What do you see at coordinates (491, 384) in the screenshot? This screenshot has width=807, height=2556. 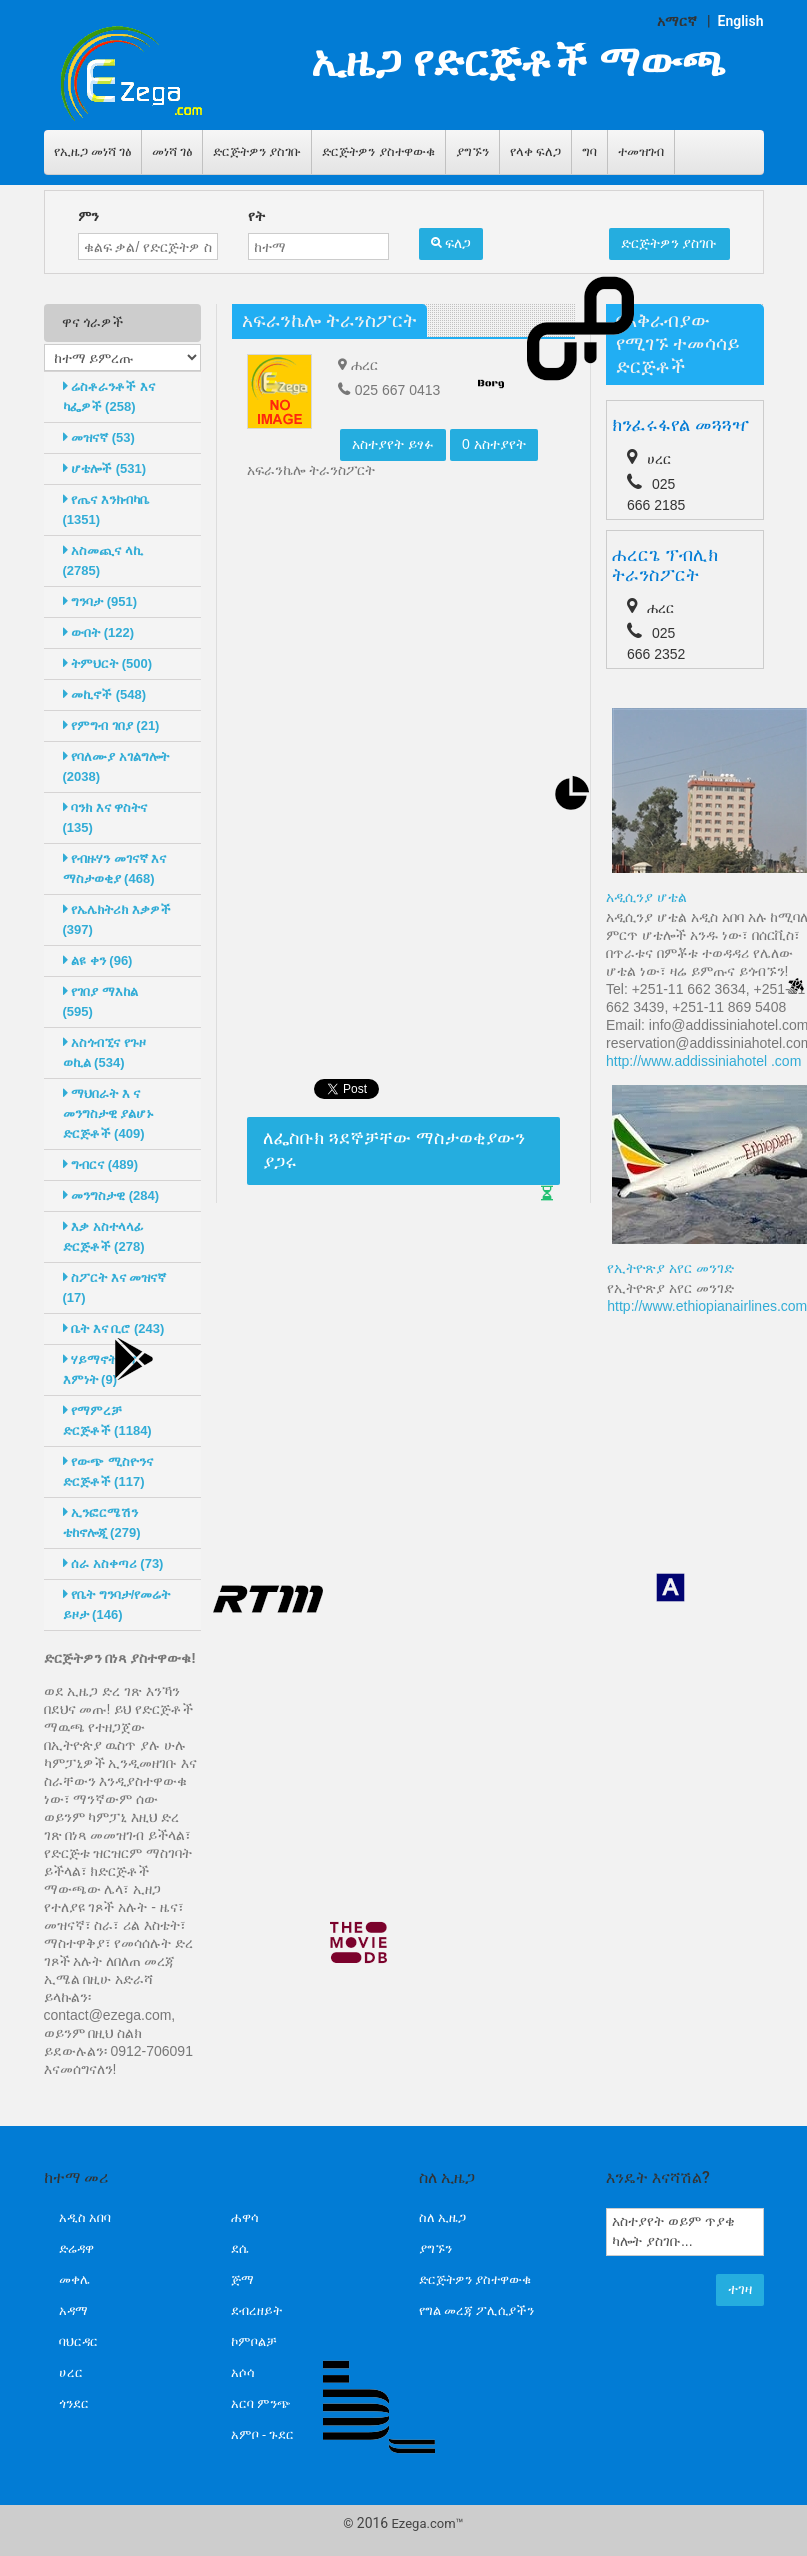 I see `open borgbackup application` at bounding box center [491, 384].